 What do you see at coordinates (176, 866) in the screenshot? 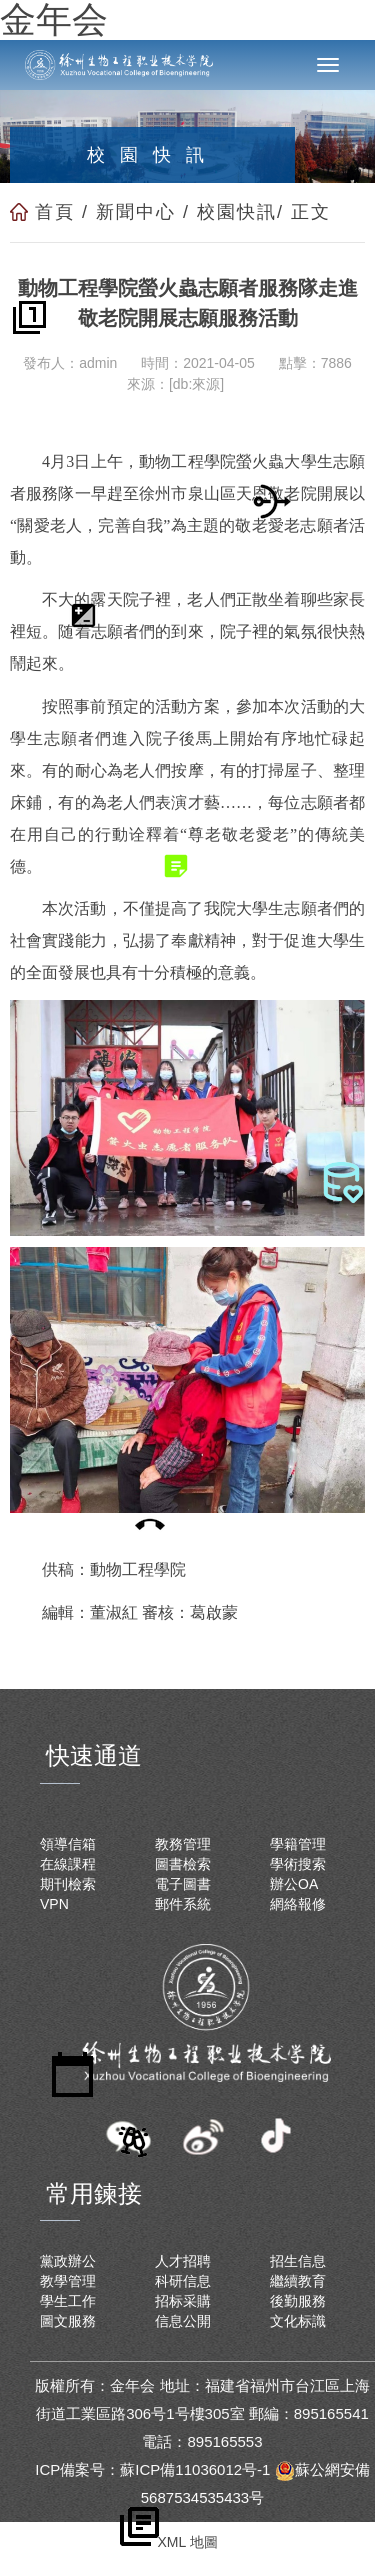
I see `create a new note` at bounding box center [176, 866].